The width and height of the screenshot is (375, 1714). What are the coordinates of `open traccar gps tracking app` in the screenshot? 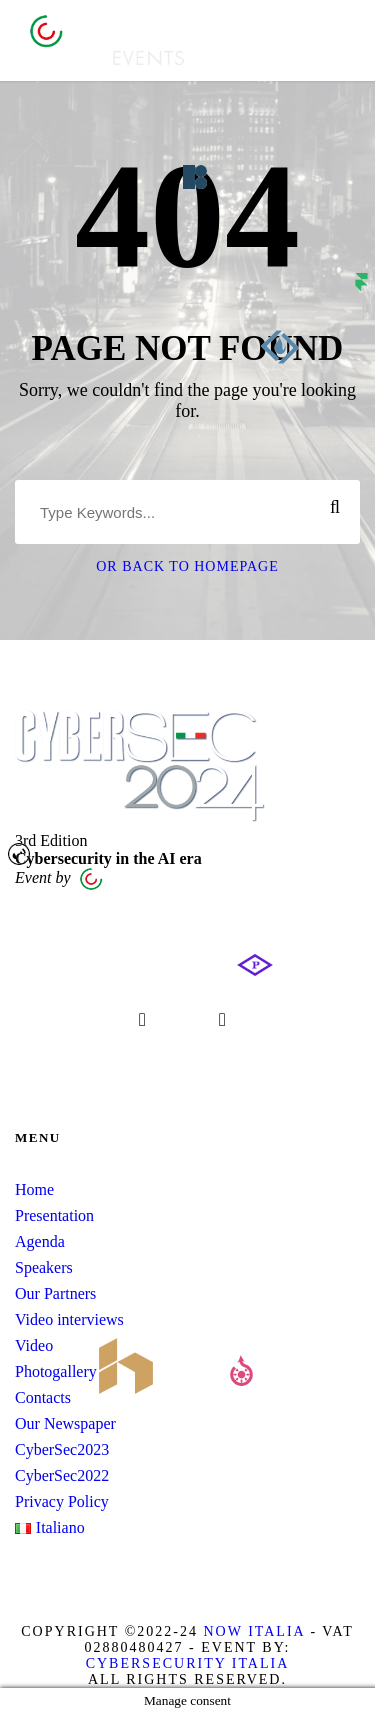 It's located at (19, 854).